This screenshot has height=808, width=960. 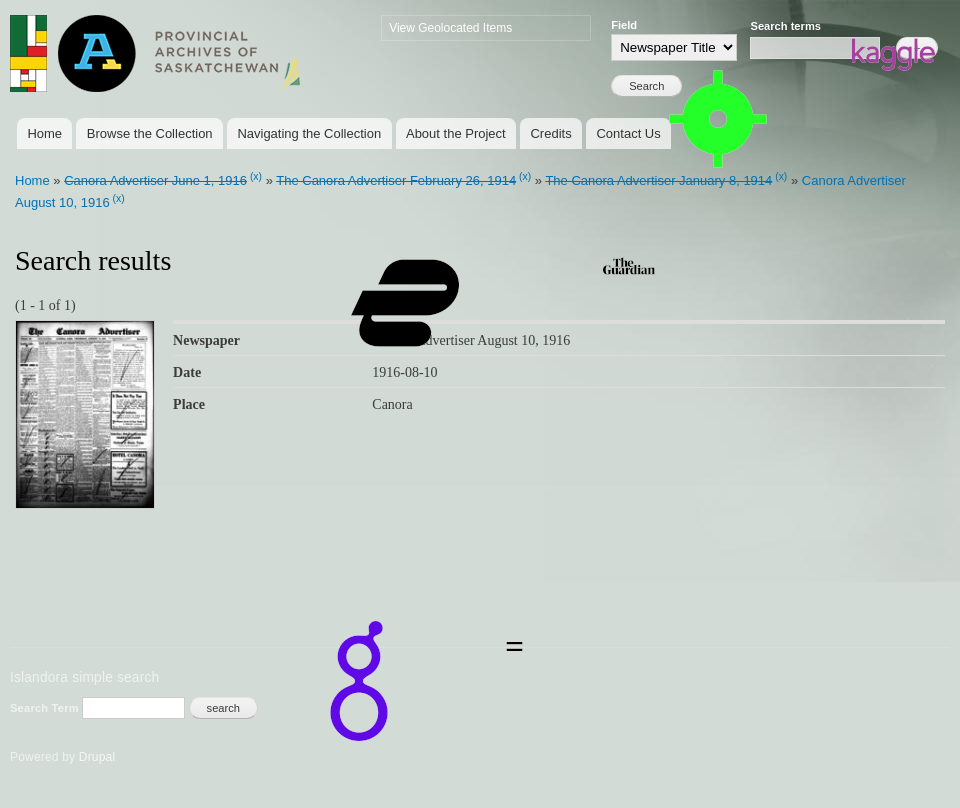 I want to click on open kaggle website or app, so click(x=893, y=54).